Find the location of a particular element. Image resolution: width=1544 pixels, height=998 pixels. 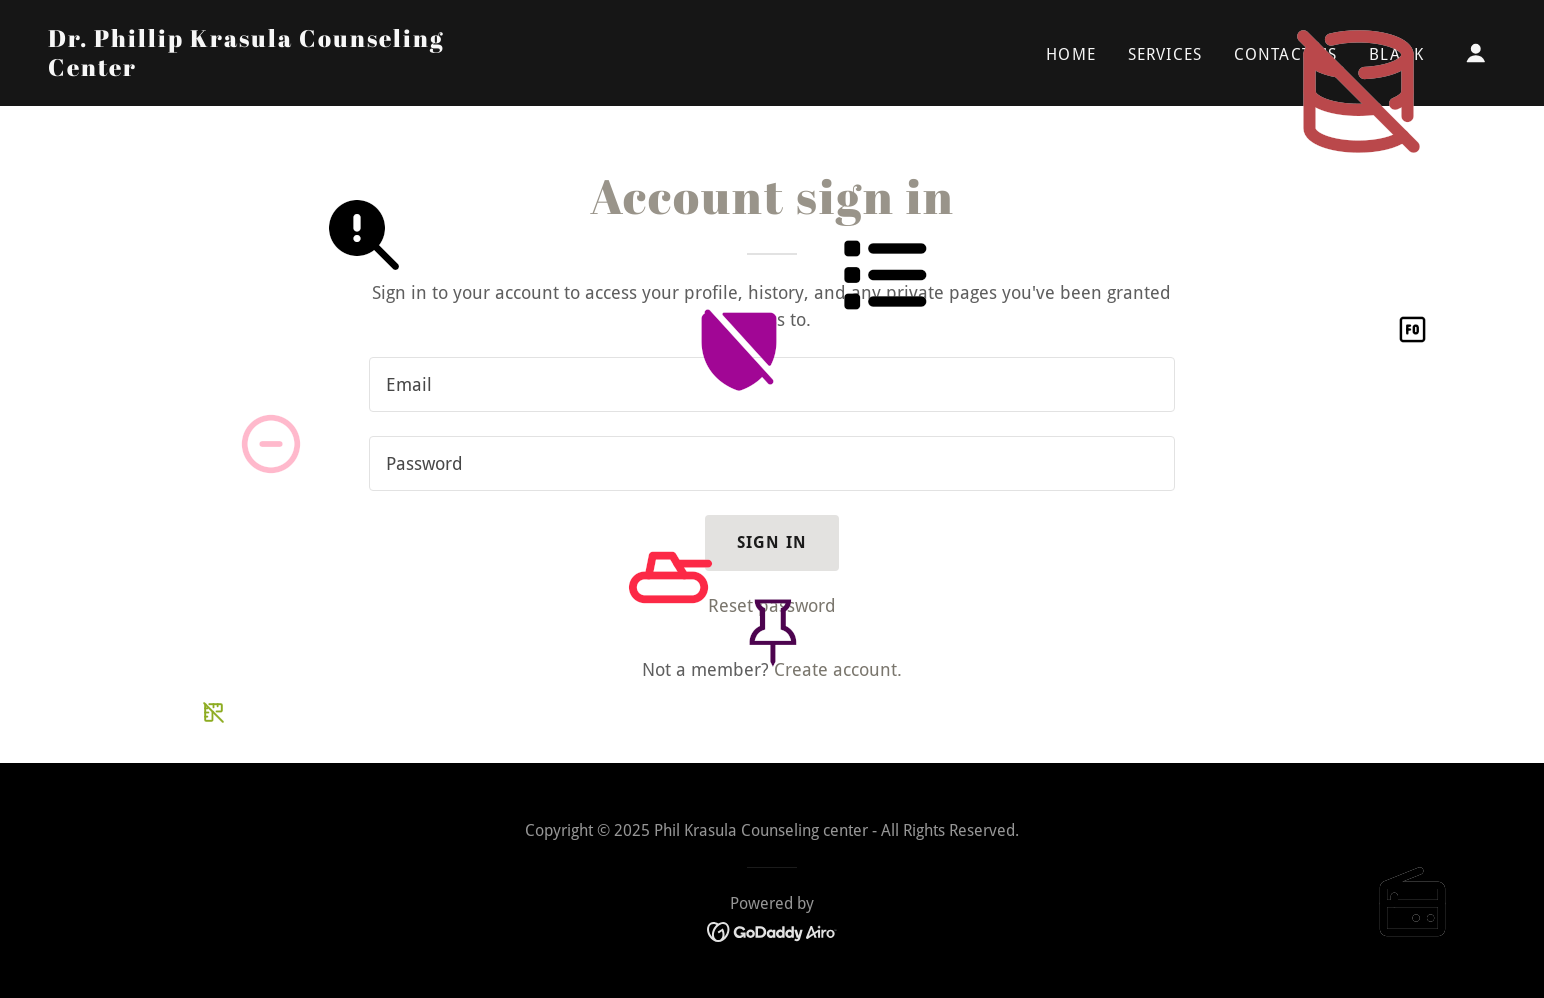

f0 function key or keyboard shortcut is located at coordinates (1412, 329).